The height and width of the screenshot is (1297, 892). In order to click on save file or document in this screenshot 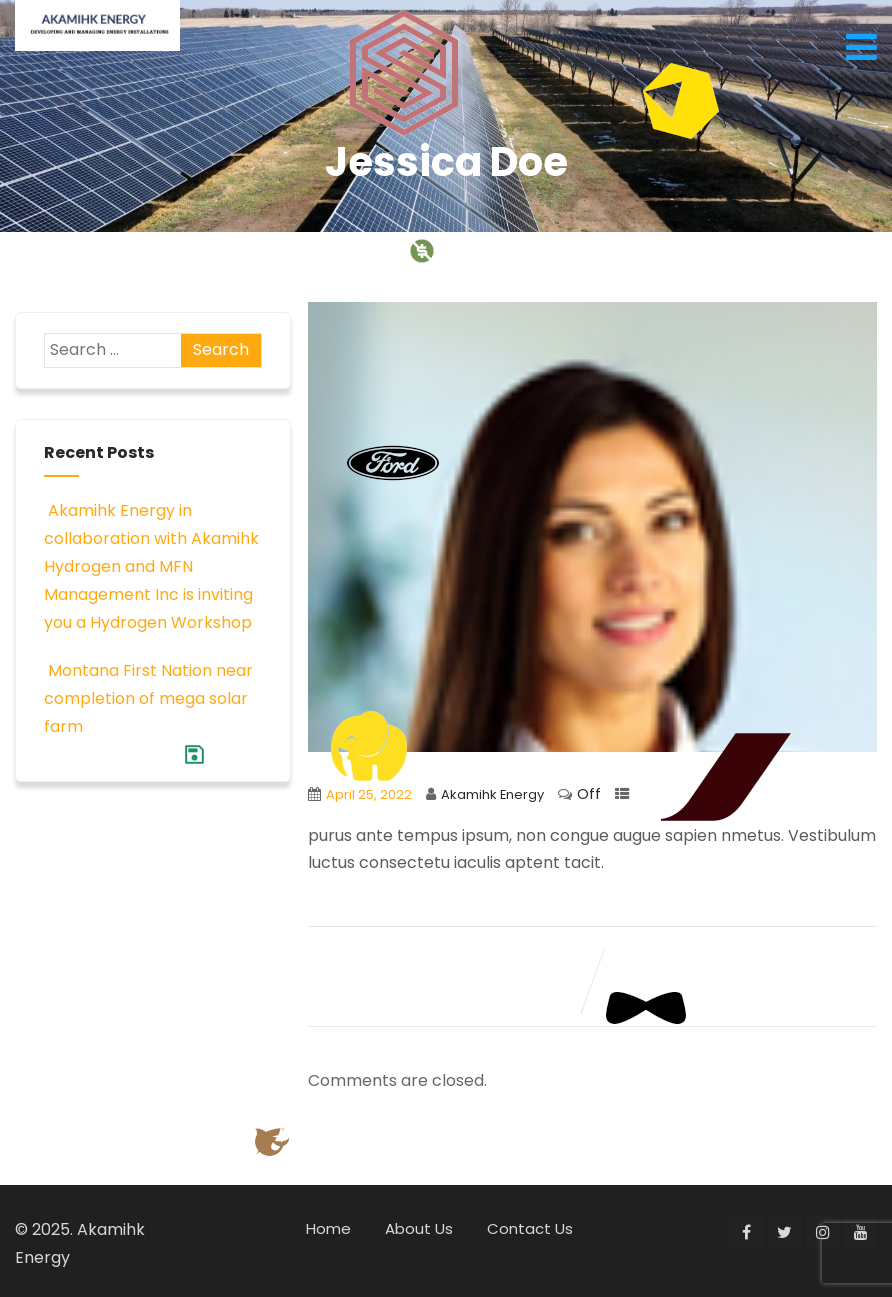, I will do `click(194, 754)`.